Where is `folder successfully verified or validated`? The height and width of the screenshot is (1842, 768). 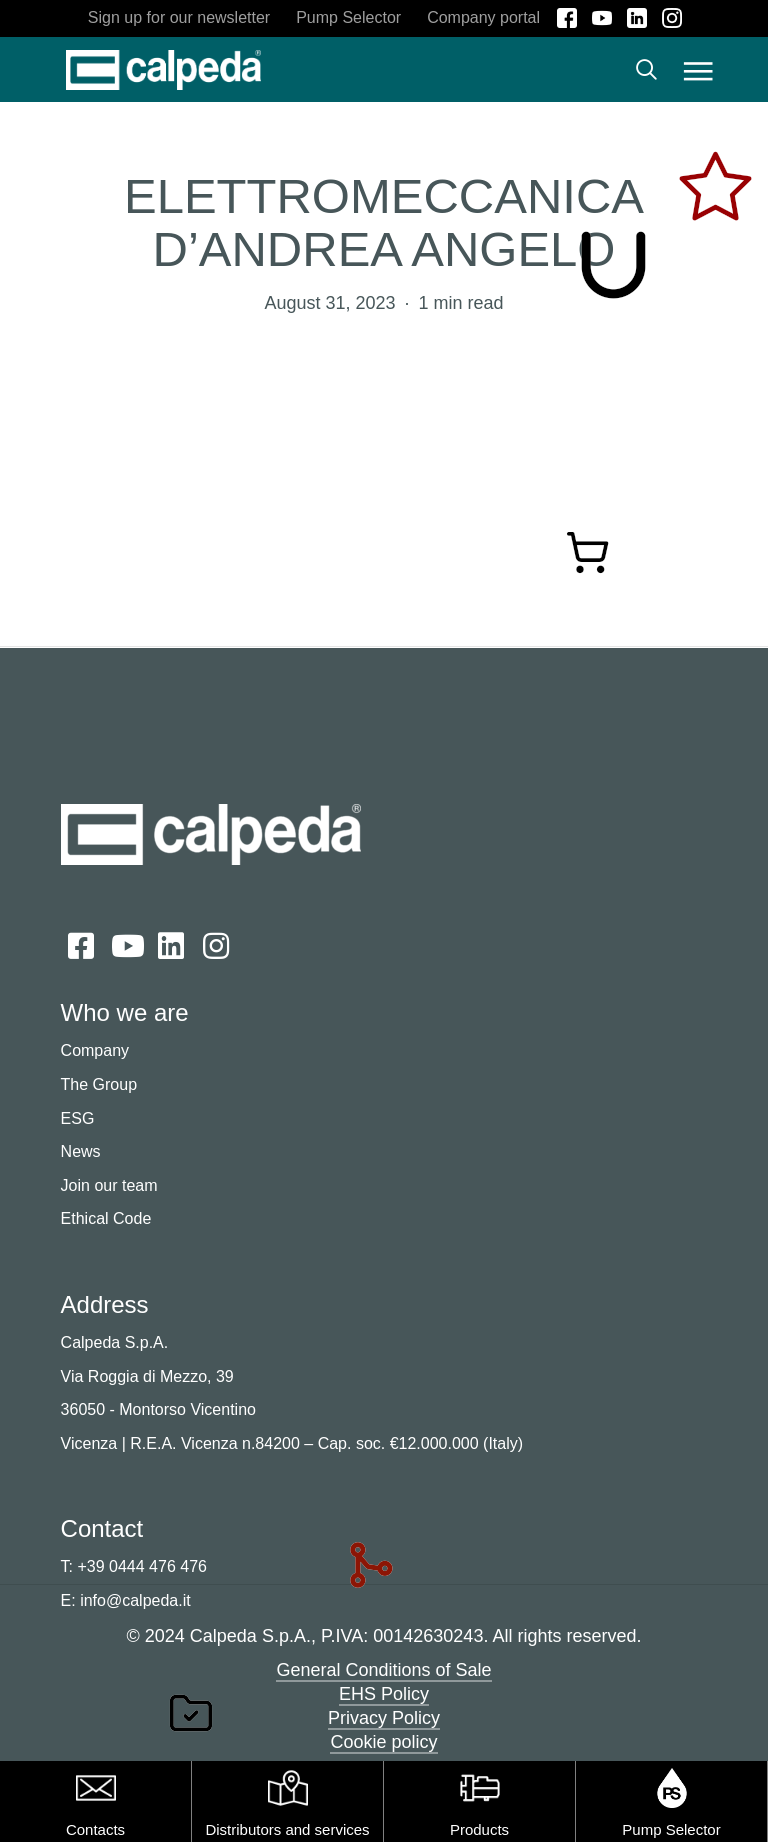
folder successfully verified or validated is located at coordinates (191, 1714).